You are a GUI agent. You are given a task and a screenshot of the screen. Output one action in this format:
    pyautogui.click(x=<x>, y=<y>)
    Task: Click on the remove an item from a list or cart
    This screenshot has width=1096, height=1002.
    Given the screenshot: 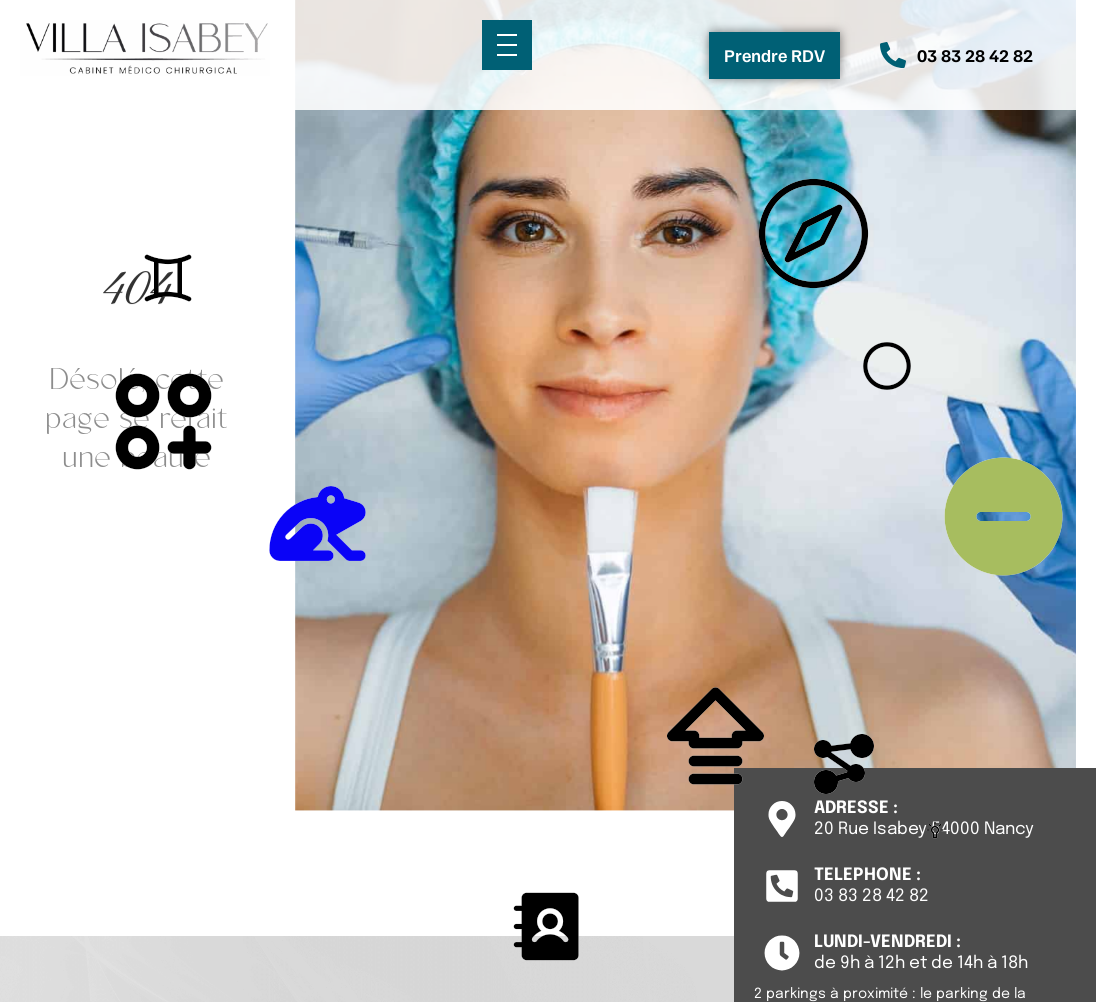 What is the action you would take?
    pyautogui.click(x=1003, y=516)
    